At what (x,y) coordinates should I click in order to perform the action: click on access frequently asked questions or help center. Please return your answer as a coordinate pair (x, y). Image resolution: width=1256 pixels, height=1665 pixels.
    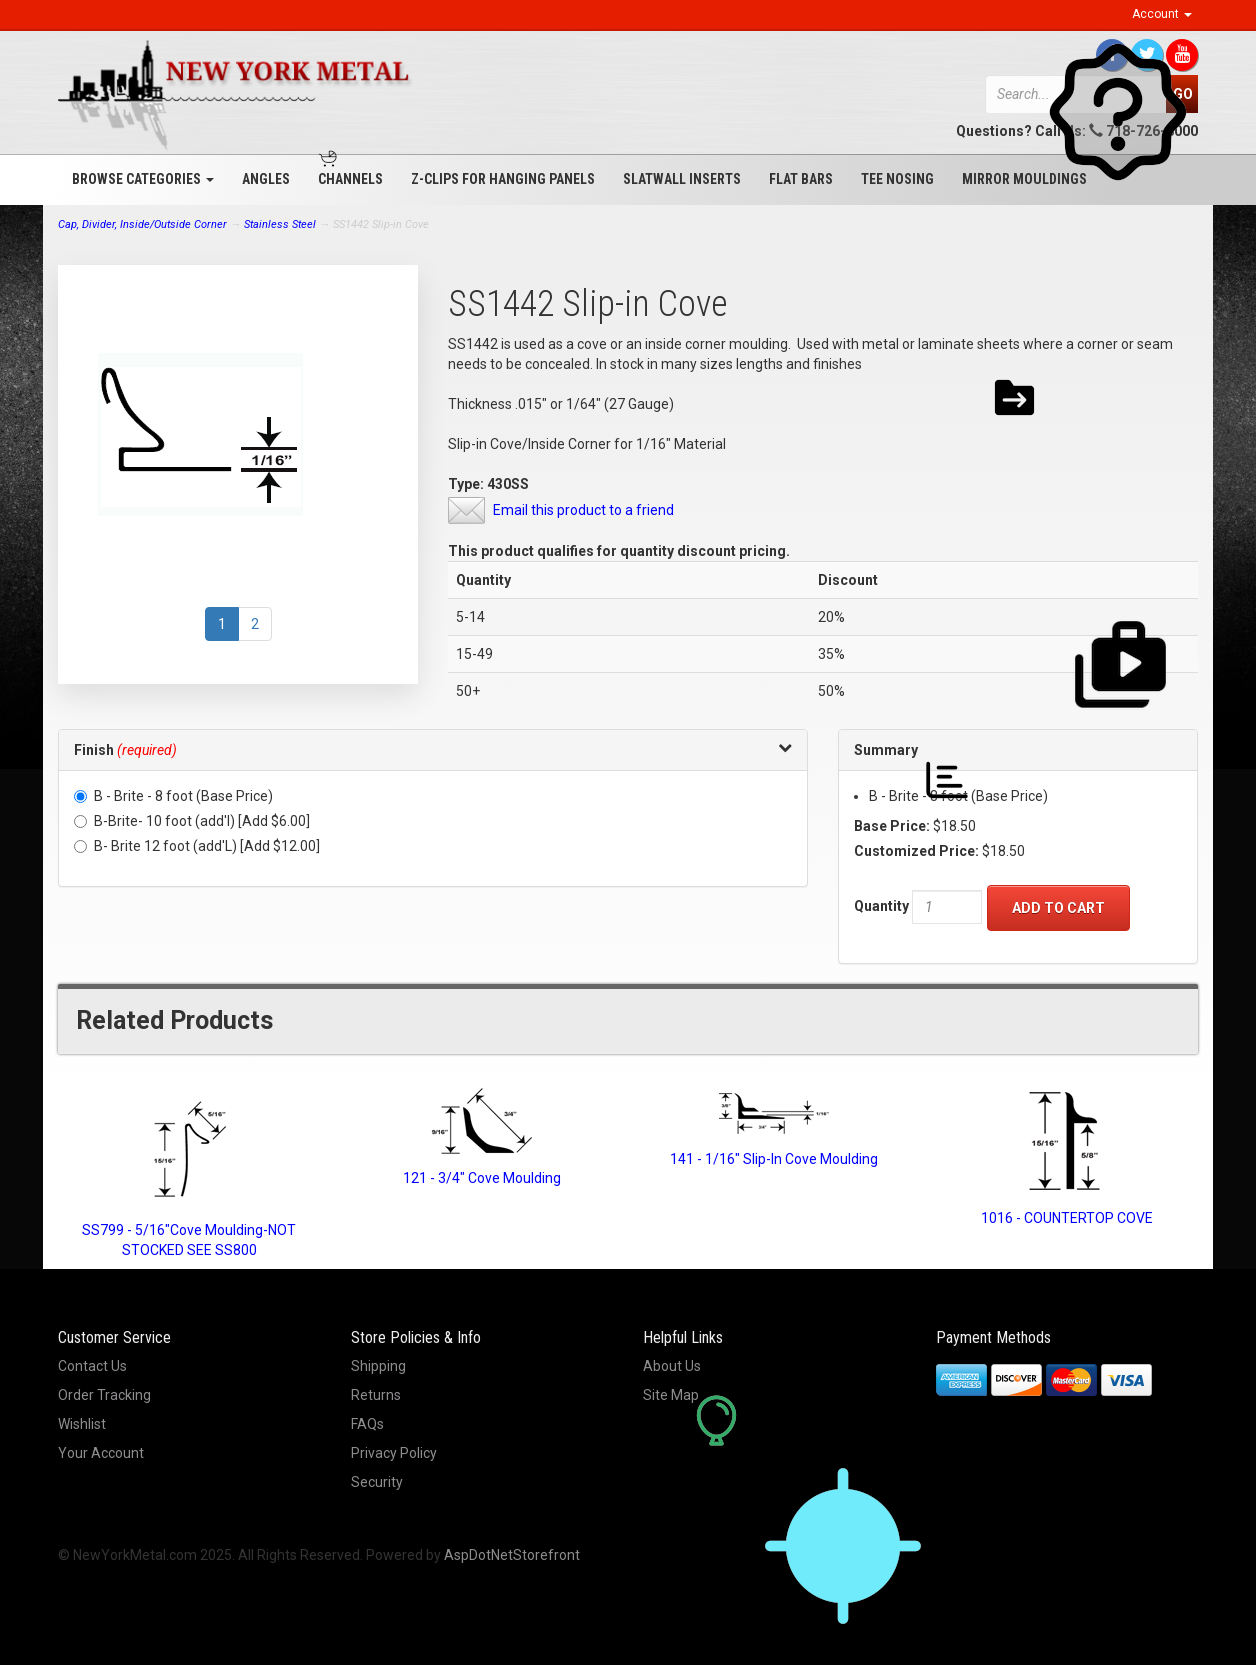
    Looking at the image, I should click on (1118, 112).